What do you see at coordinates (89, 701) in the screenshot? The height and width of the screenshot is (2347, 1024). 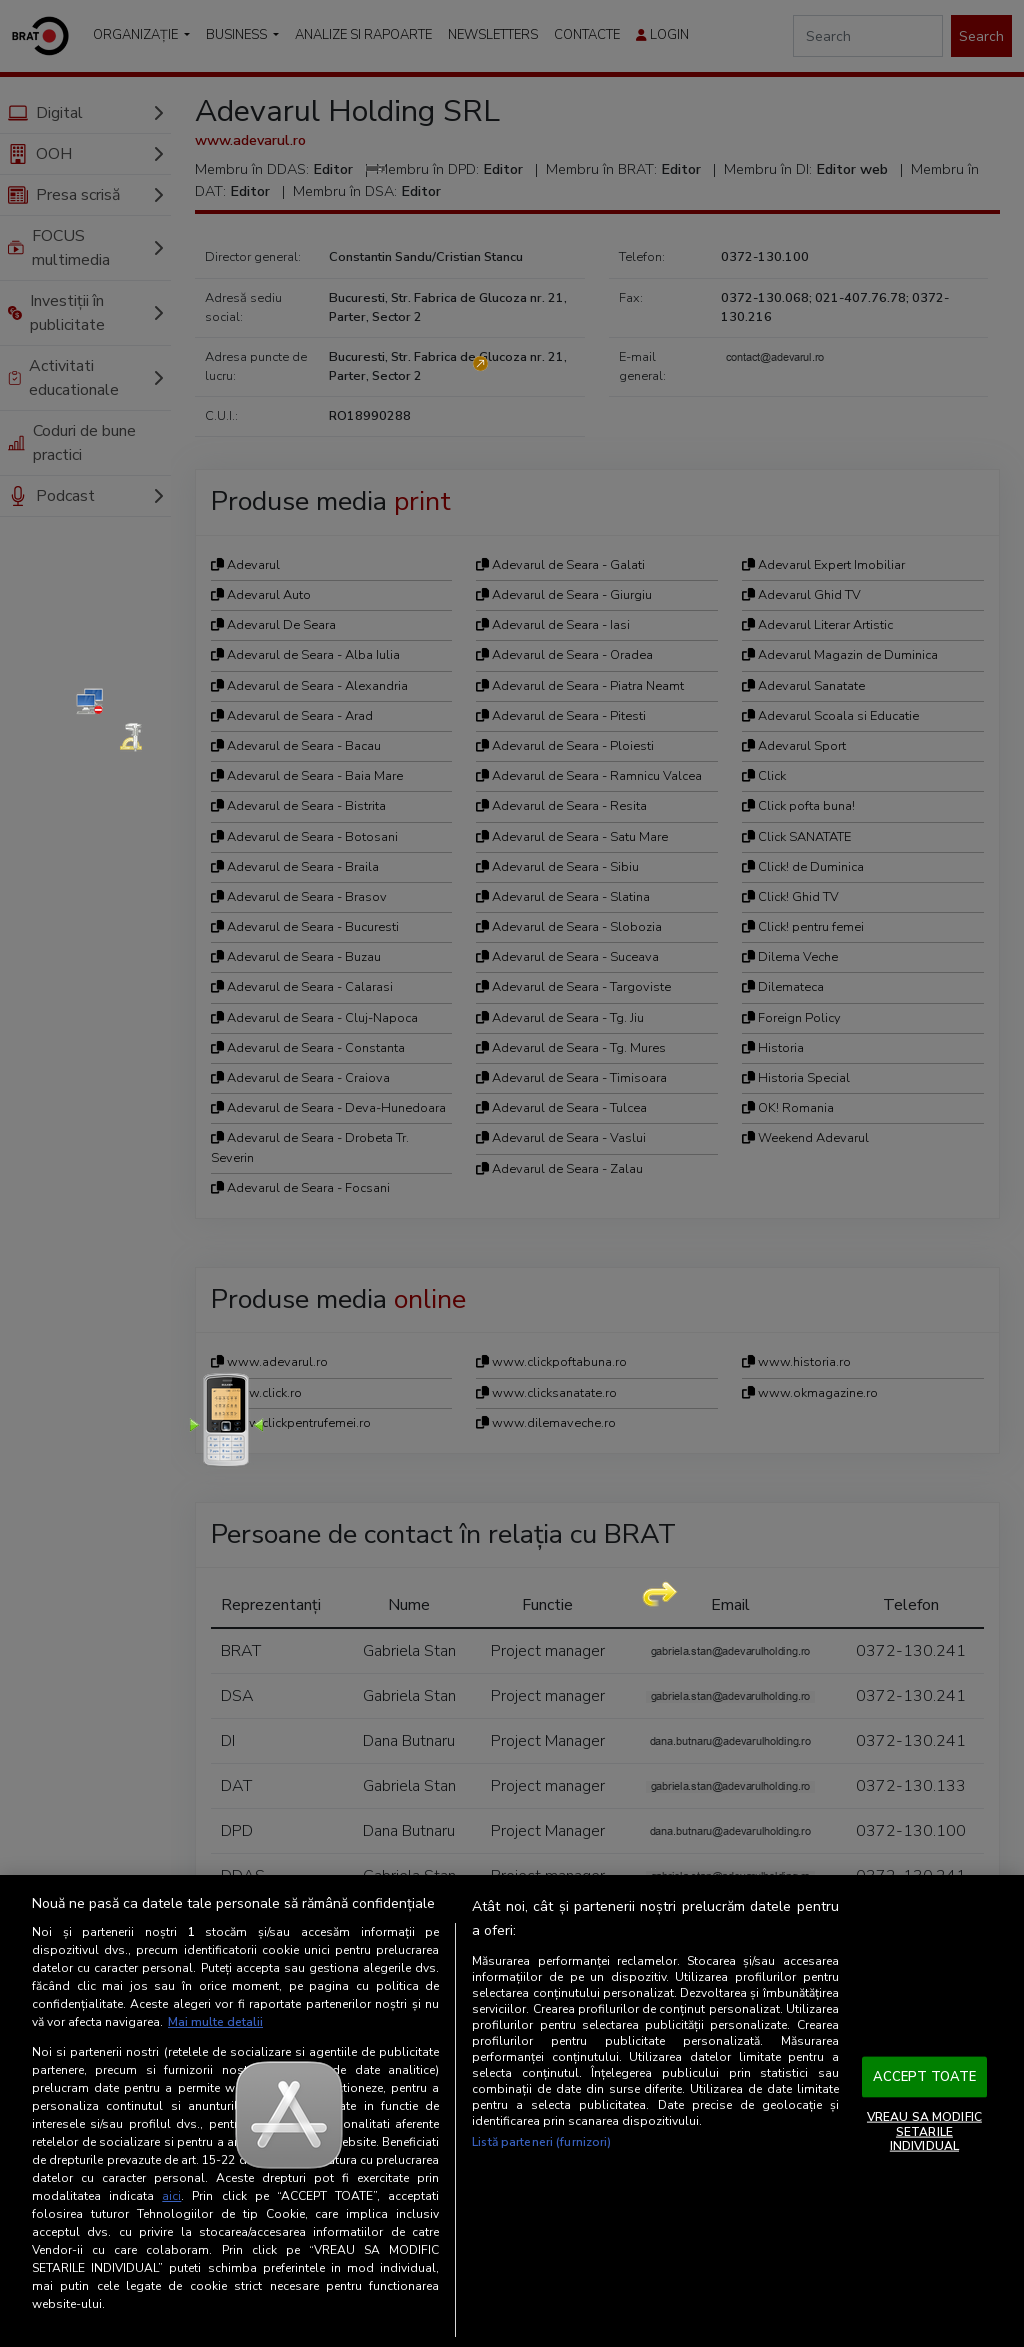 I see `indicates network connection error` at bounding box center [89, 701].